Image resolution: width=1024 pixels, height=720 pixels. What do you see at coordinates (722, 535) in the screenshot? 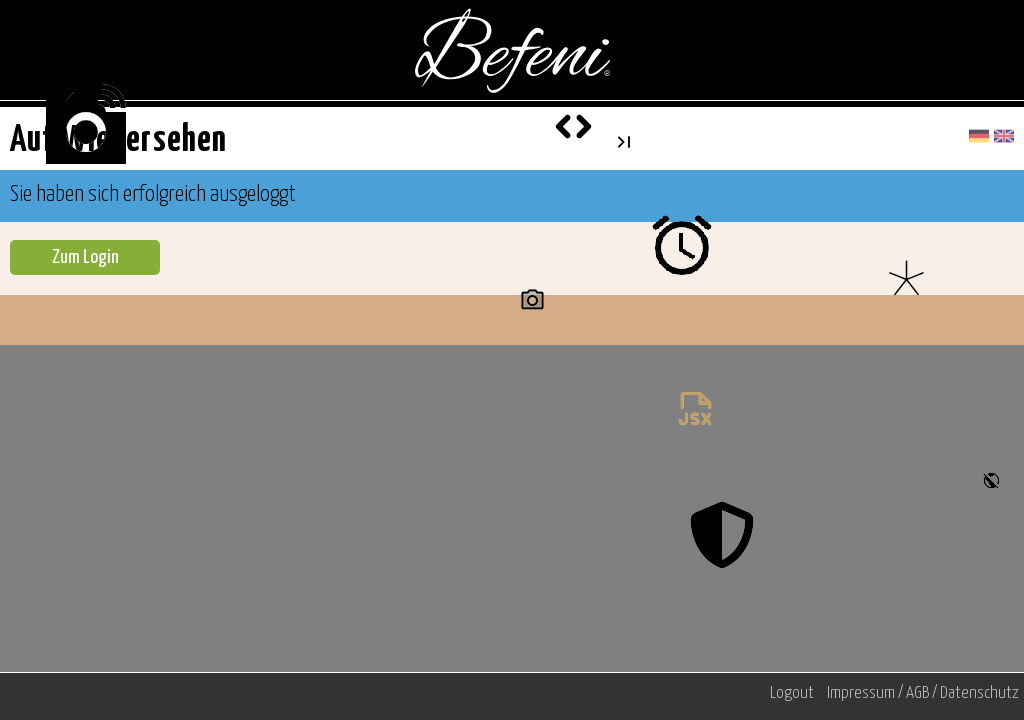
I see `access security or privacy settings` at bounding box center [722, 535].